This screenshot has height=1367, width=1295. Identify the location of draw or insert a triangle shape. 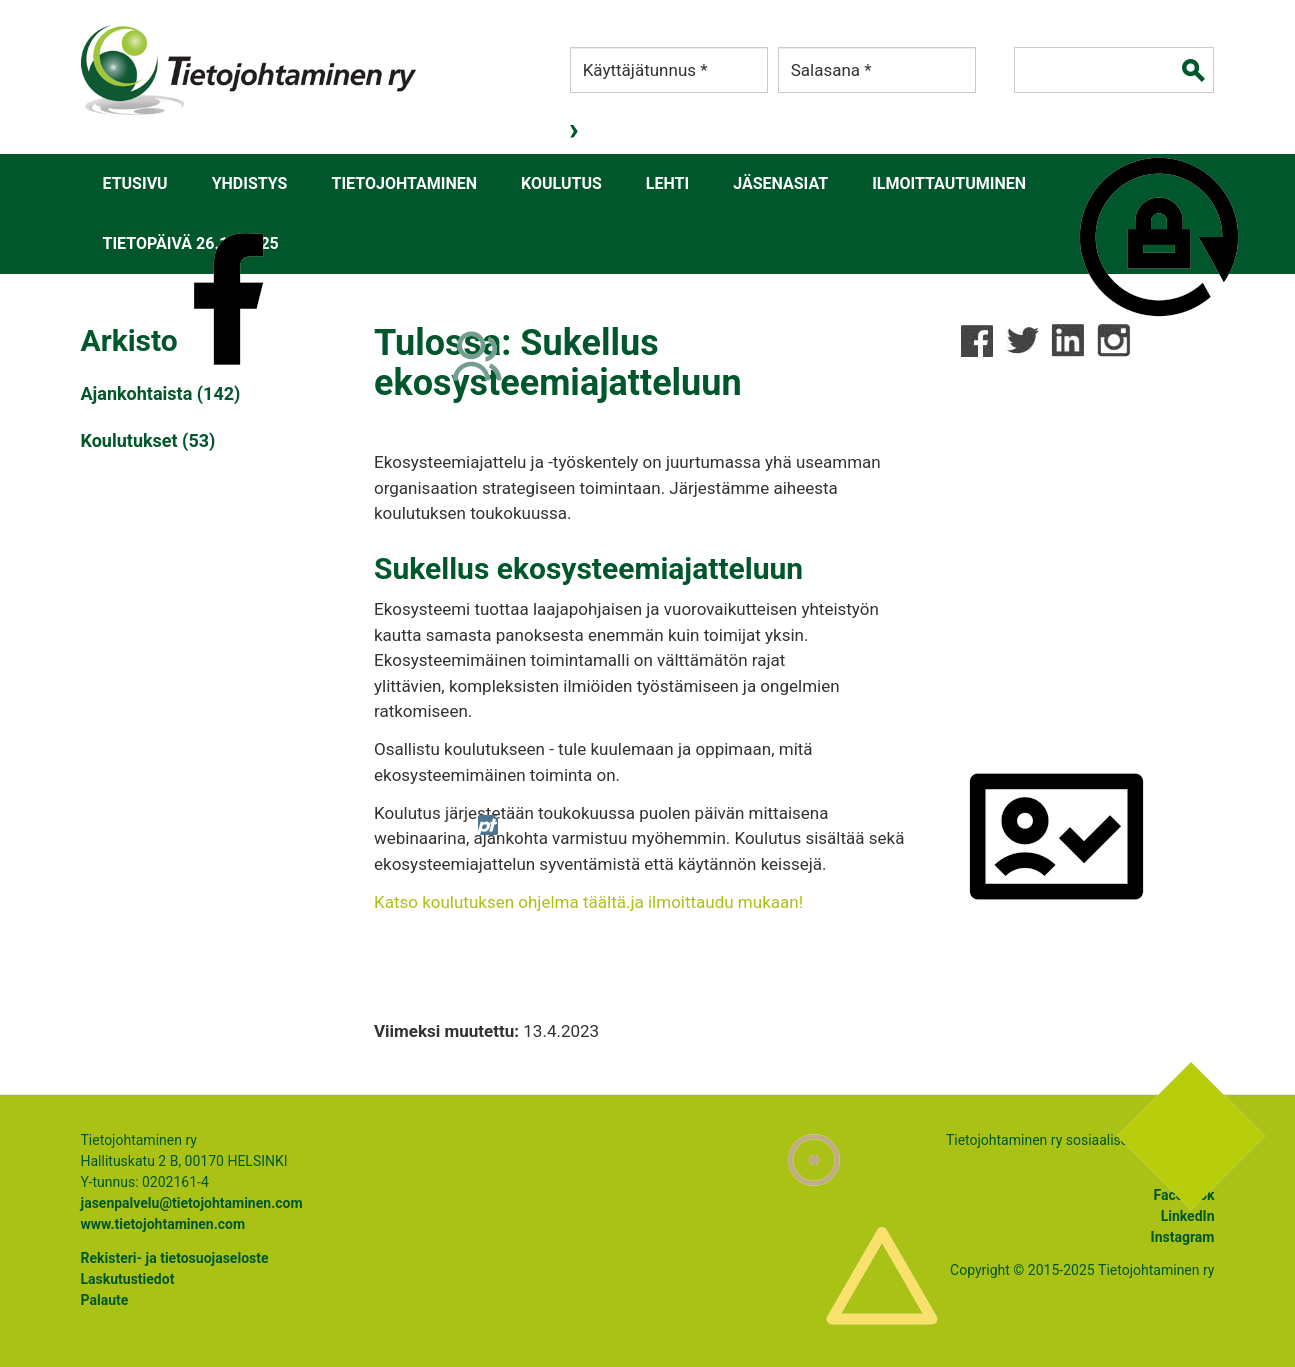
(882, 1277).